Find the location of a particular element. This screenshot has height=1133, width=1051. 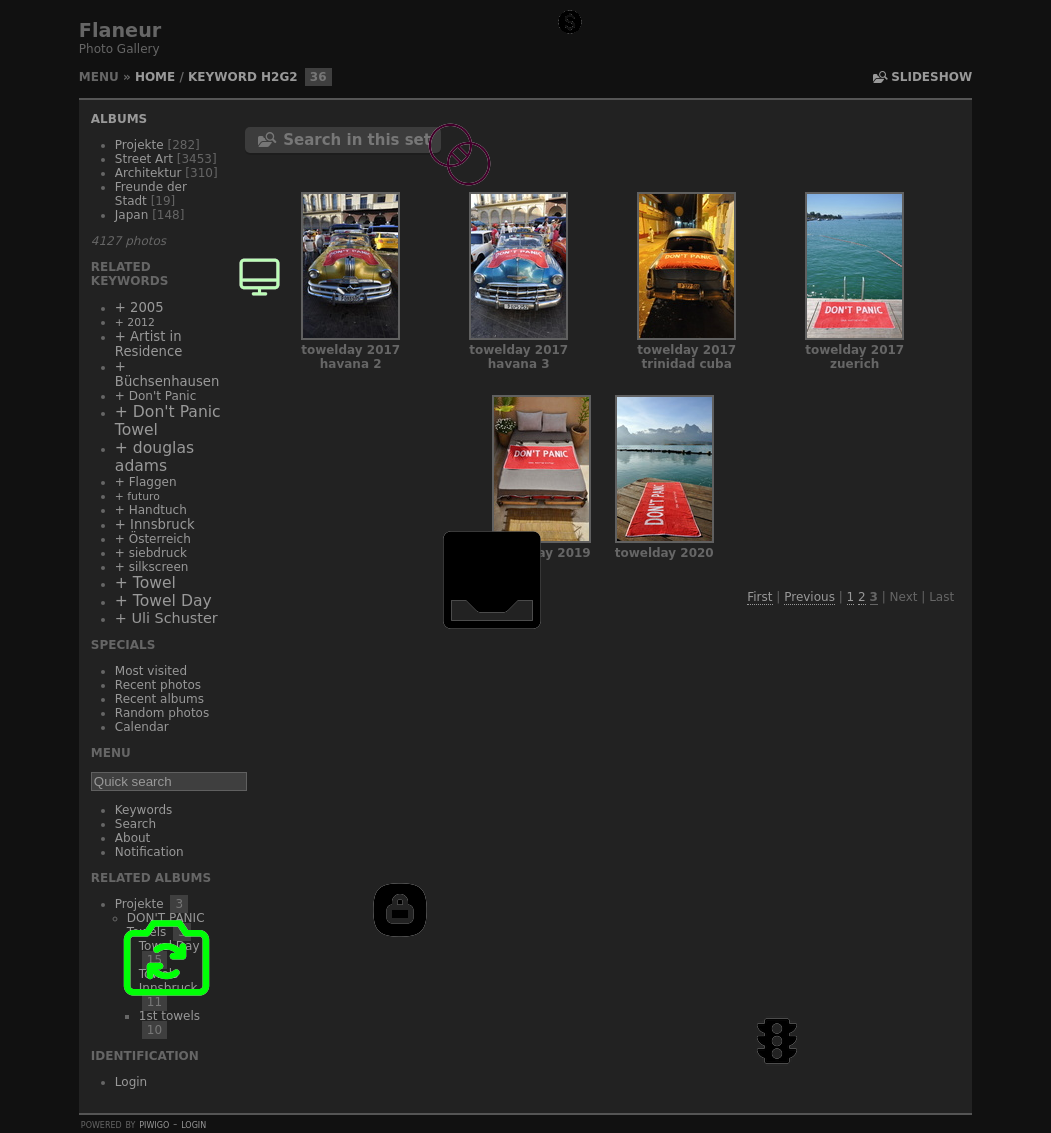

access security or privacy settings is located at coordinates (400, 910).